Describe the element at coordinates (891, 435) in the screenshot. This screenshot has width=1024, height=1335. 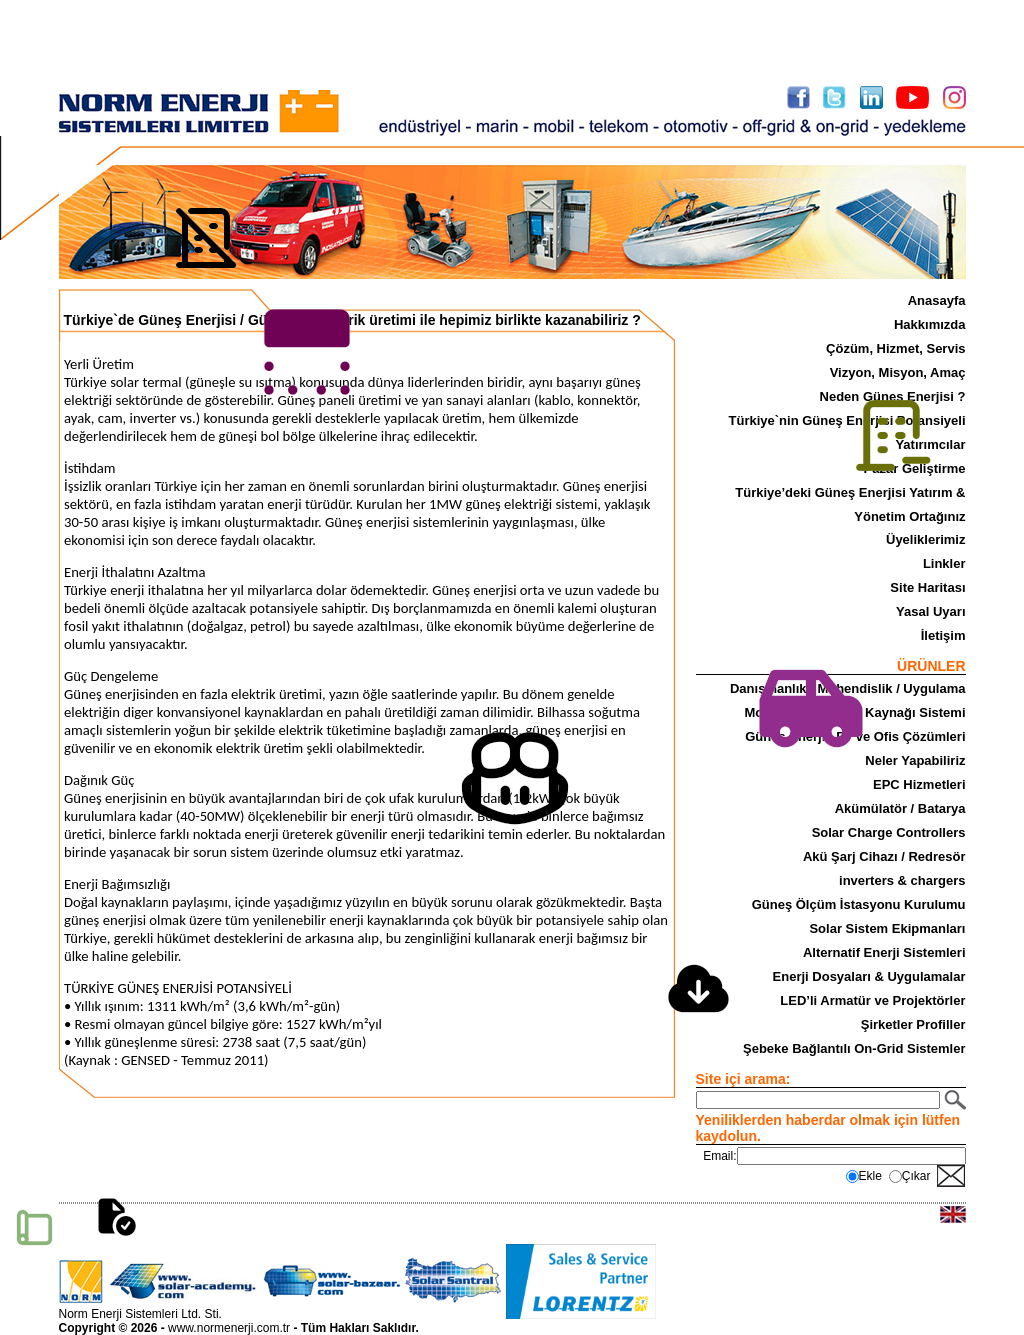
I see `remove a building from your list` at that location.